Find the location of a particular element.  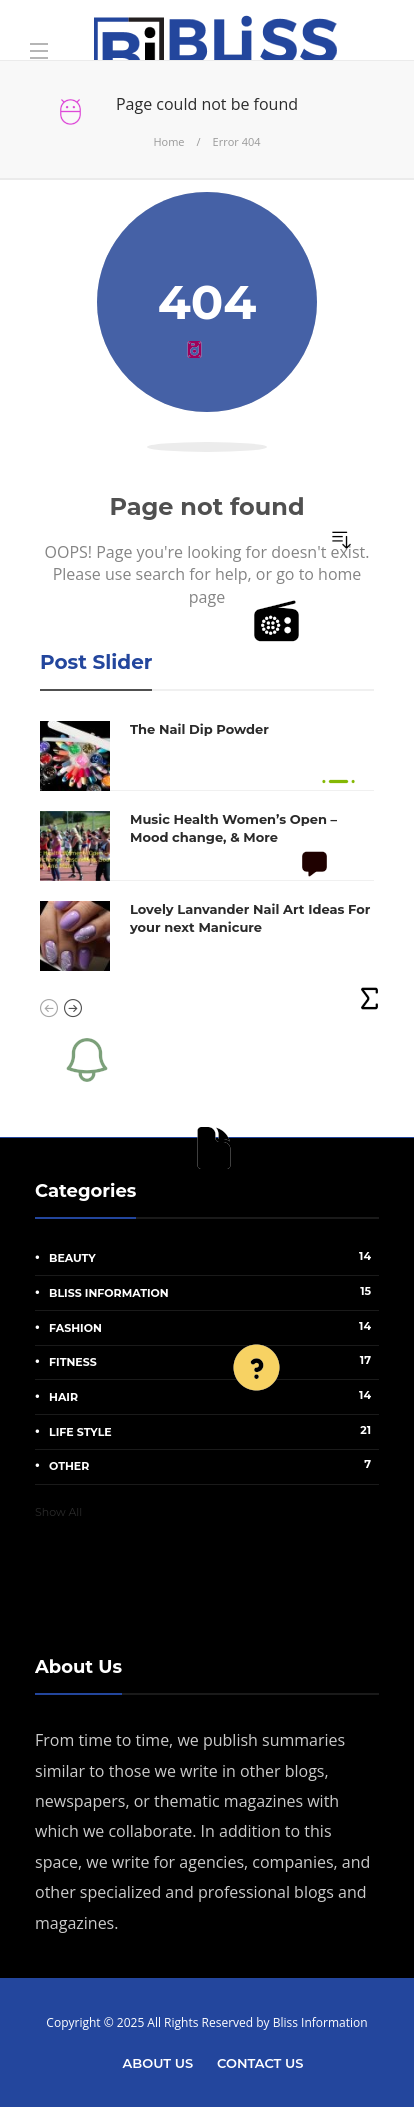

sort list in descending order is located at coordinates (341, 539).